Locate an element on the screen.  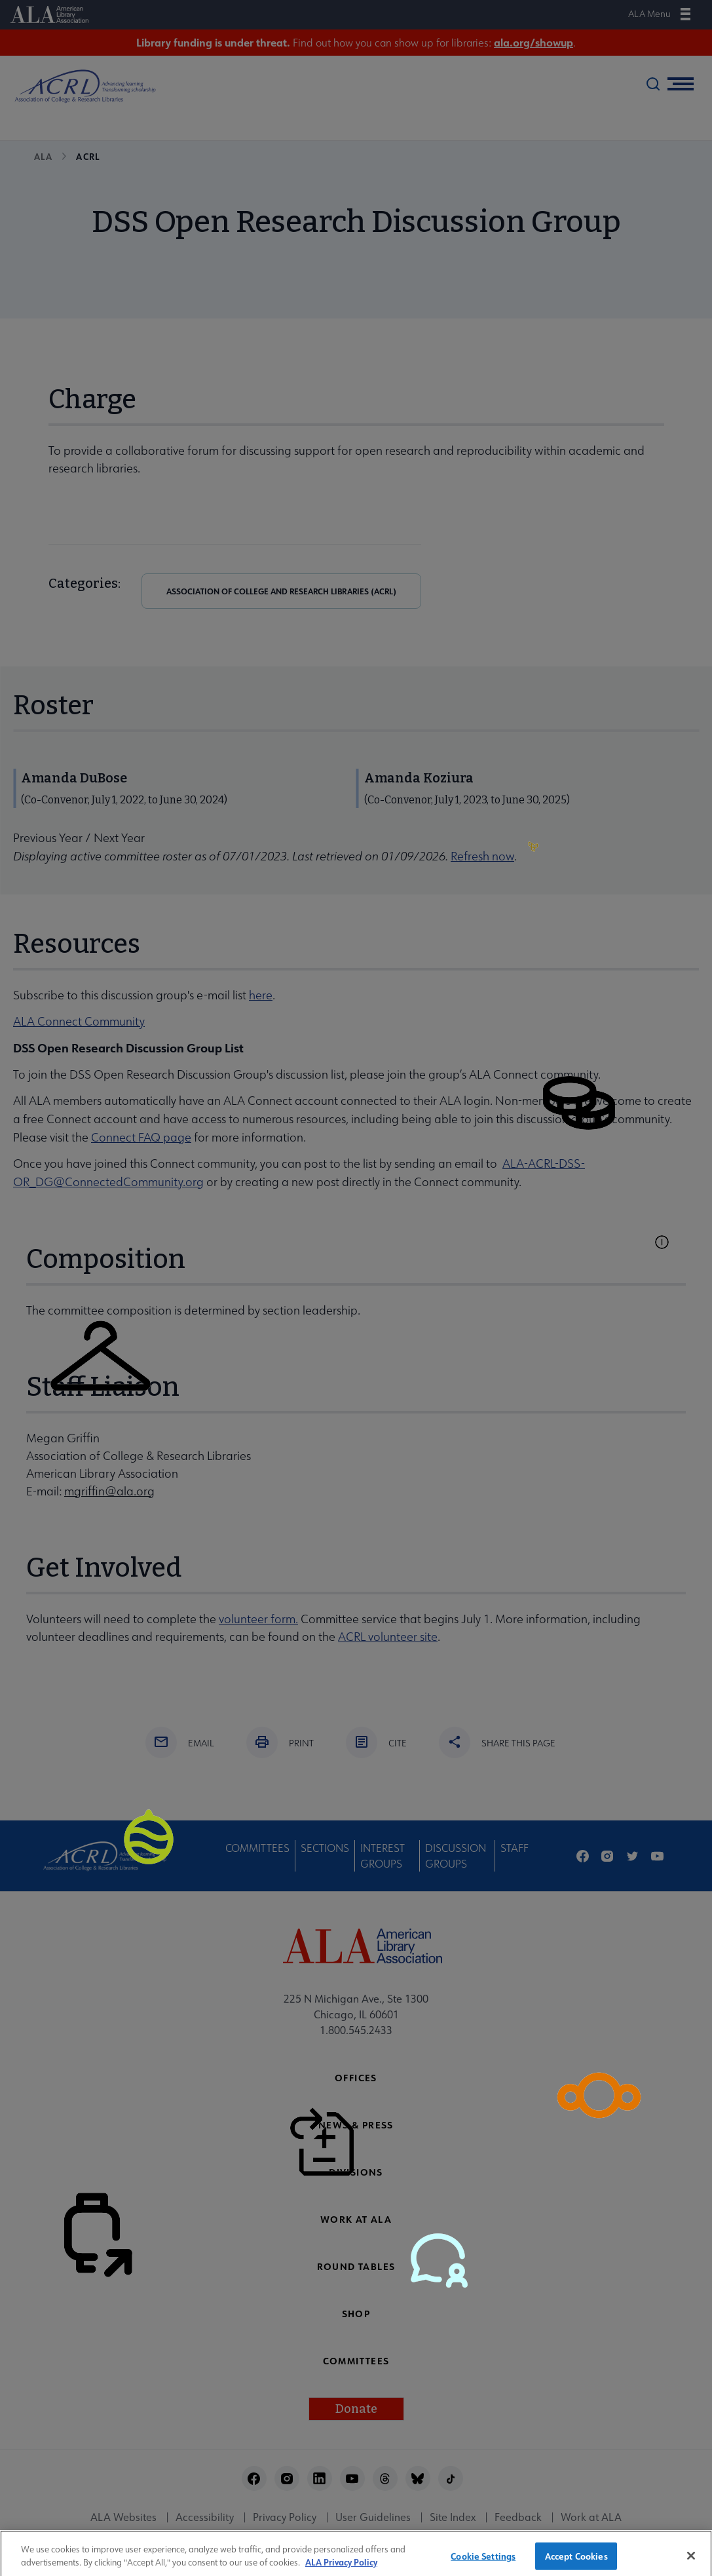
access information or help is located at coordinates (662, 1242).